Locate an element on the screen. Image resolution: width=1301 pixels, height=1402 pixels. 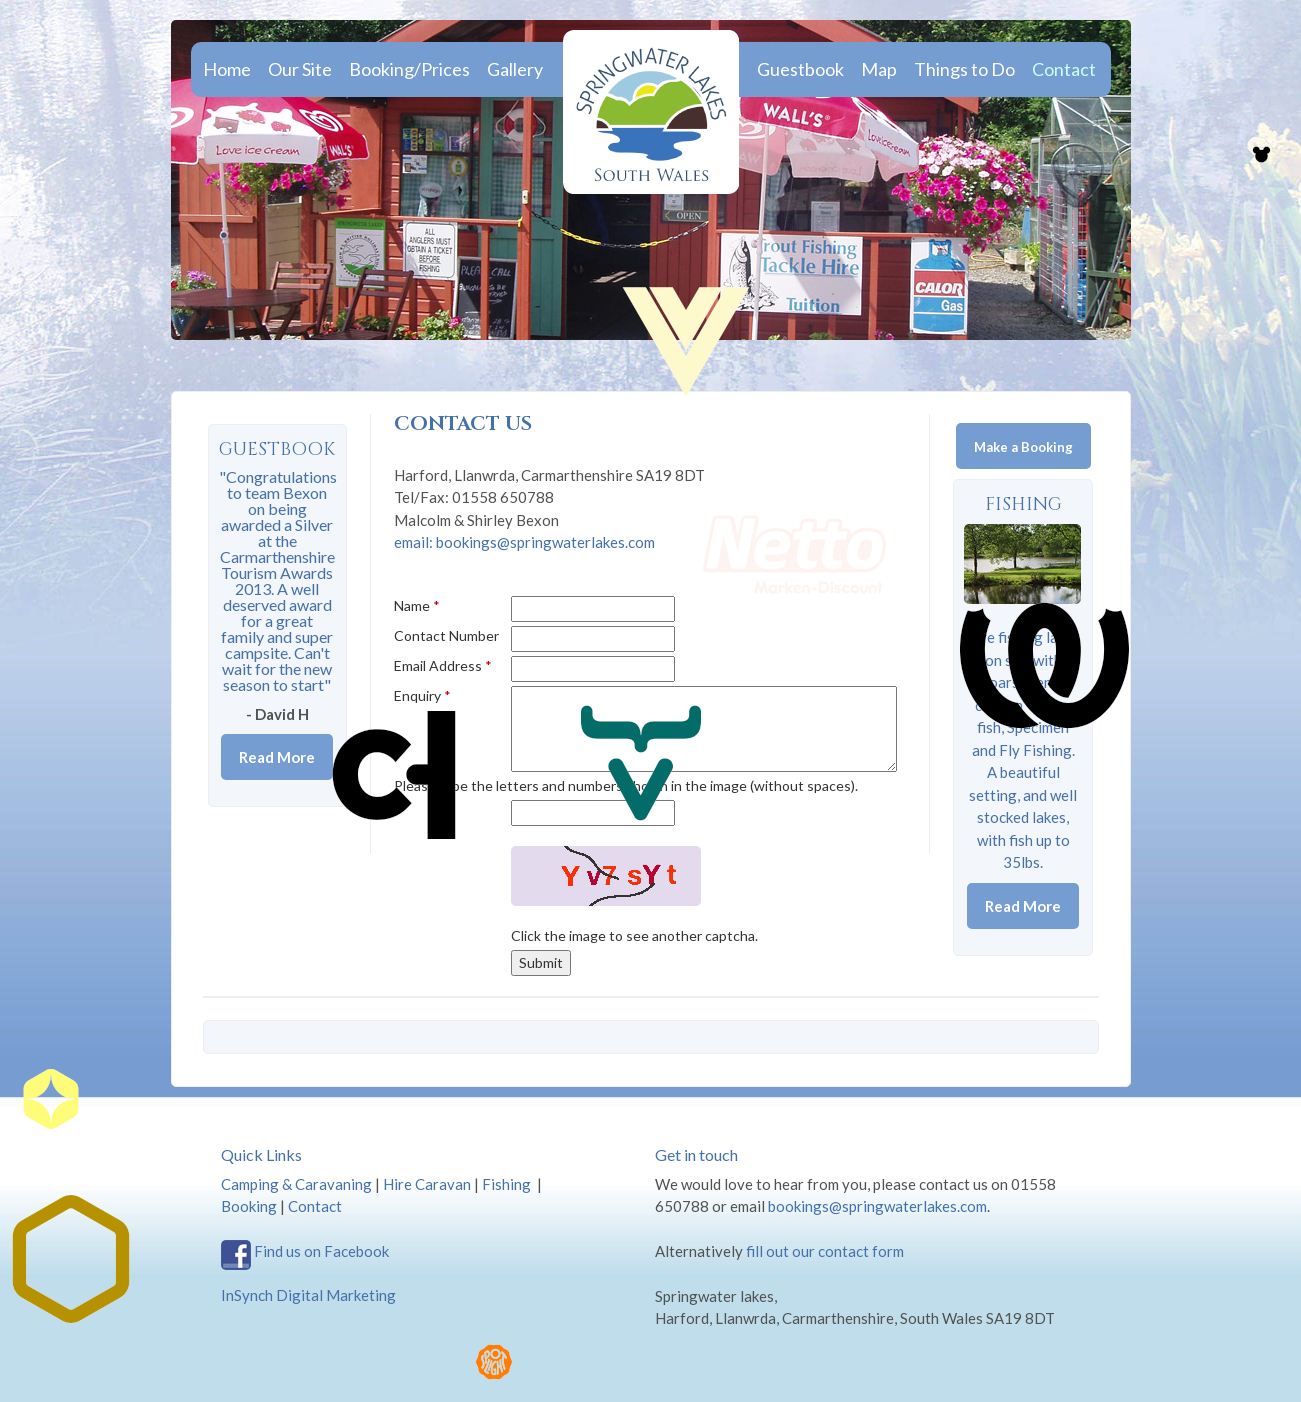
castorama home improvement store logo is located at coordinates (394, 775).